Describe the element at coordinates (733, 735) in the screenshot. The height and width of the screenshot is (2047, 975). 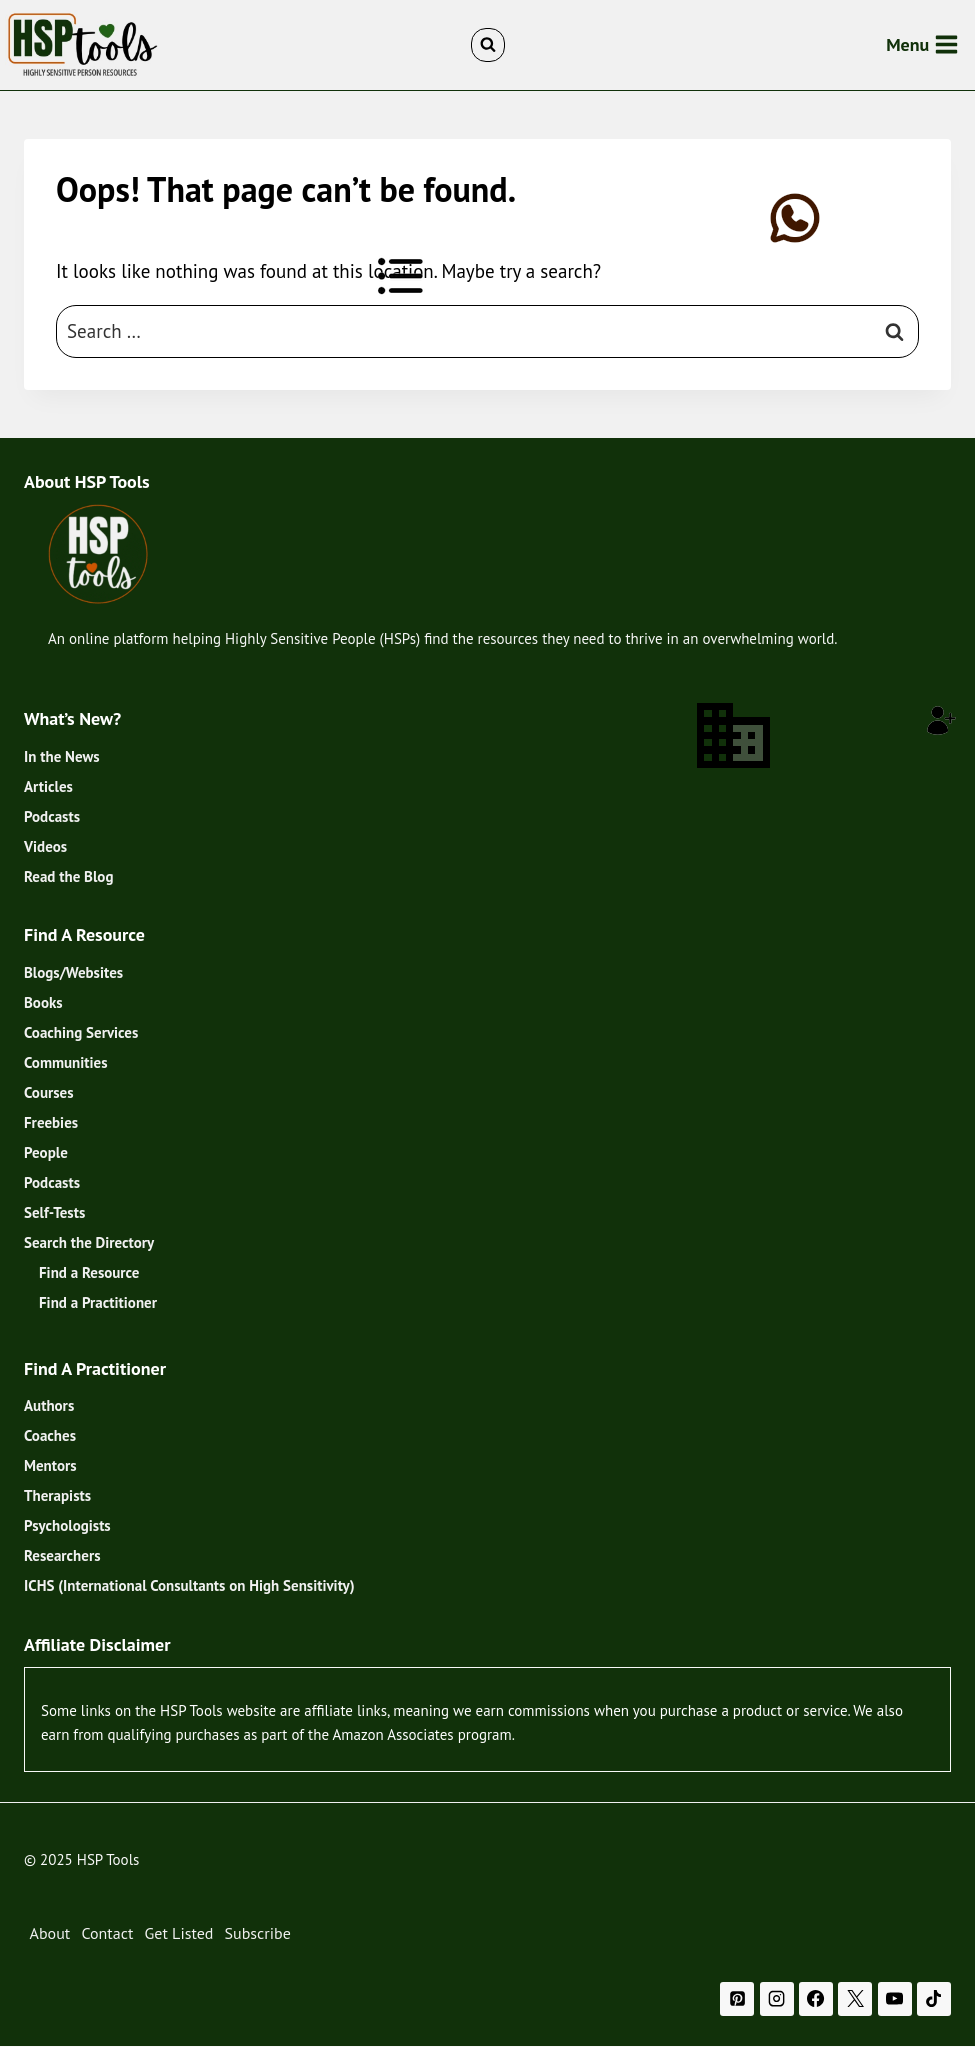
I see `view business contact information` at that location.